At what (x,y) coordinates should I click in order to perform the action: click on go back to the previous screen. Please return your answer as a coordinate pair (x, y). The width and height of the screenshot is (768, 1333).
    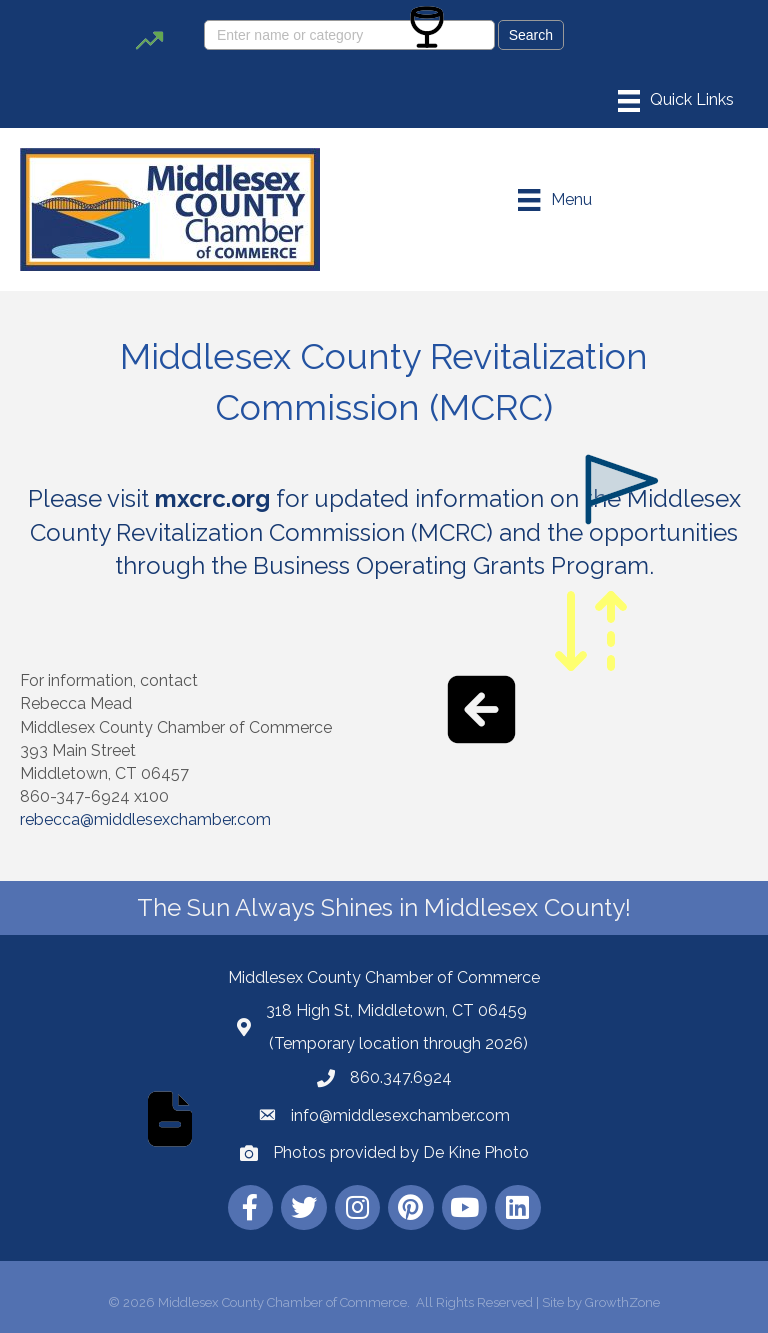
    Looking at the image, I should click on (481, 709).